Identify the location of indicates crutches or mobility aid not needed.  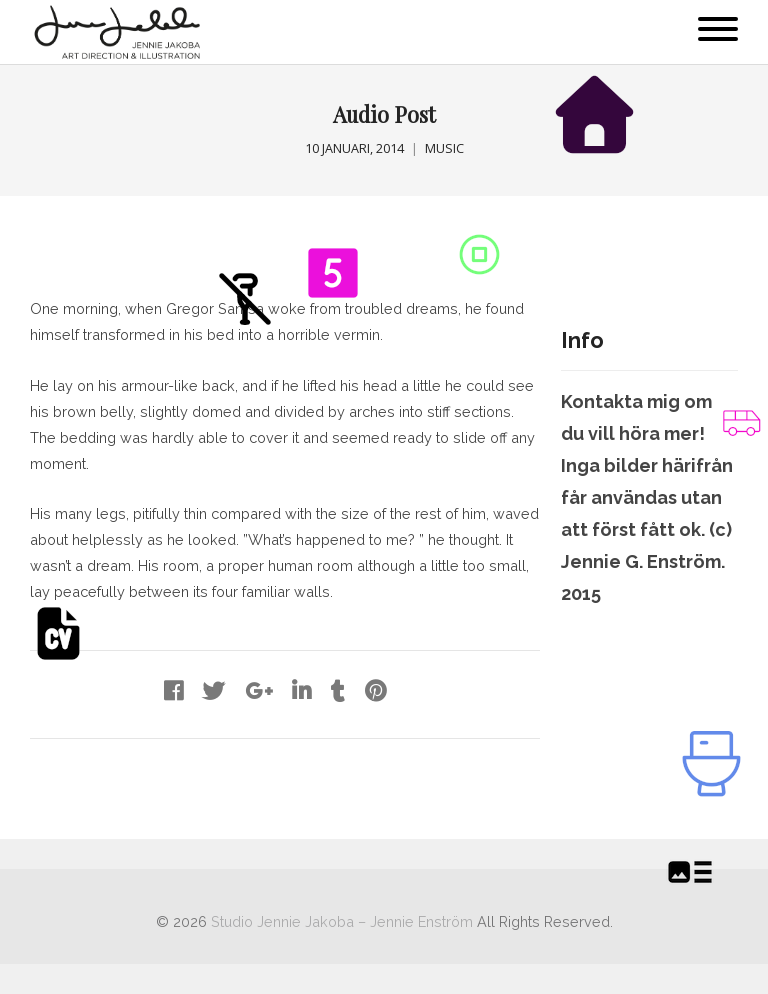
(245, 299).